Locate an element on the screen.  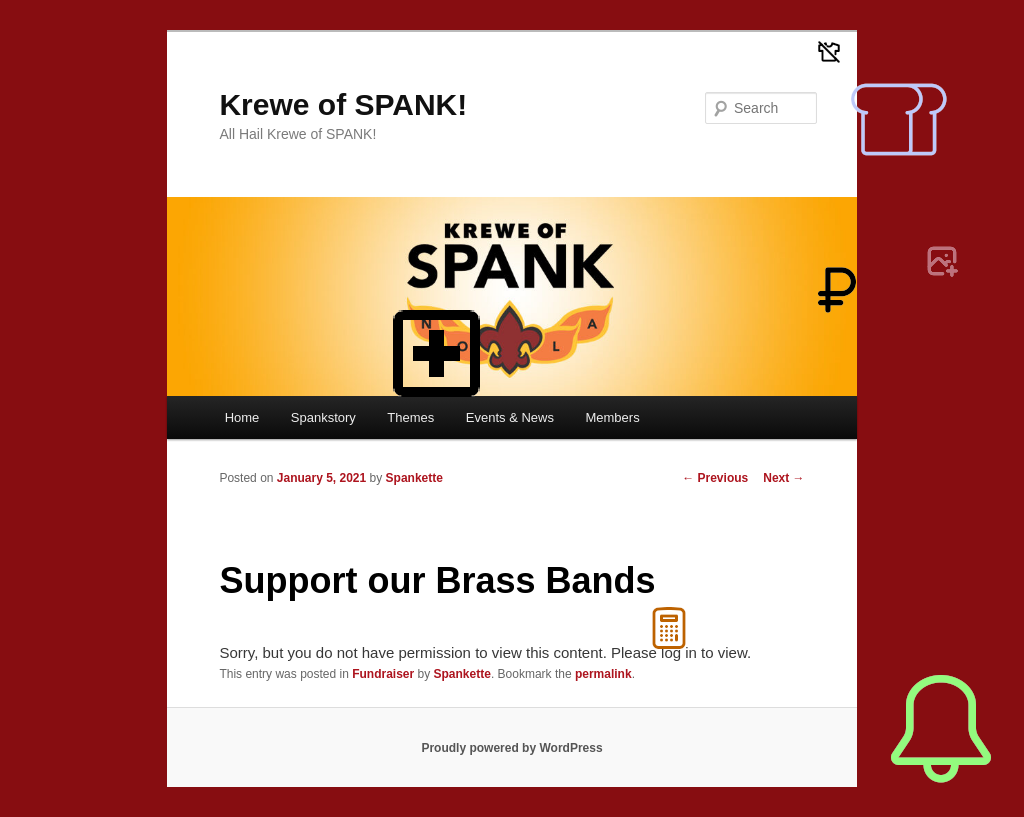
add a new photo is located at coordinates (942, 261).